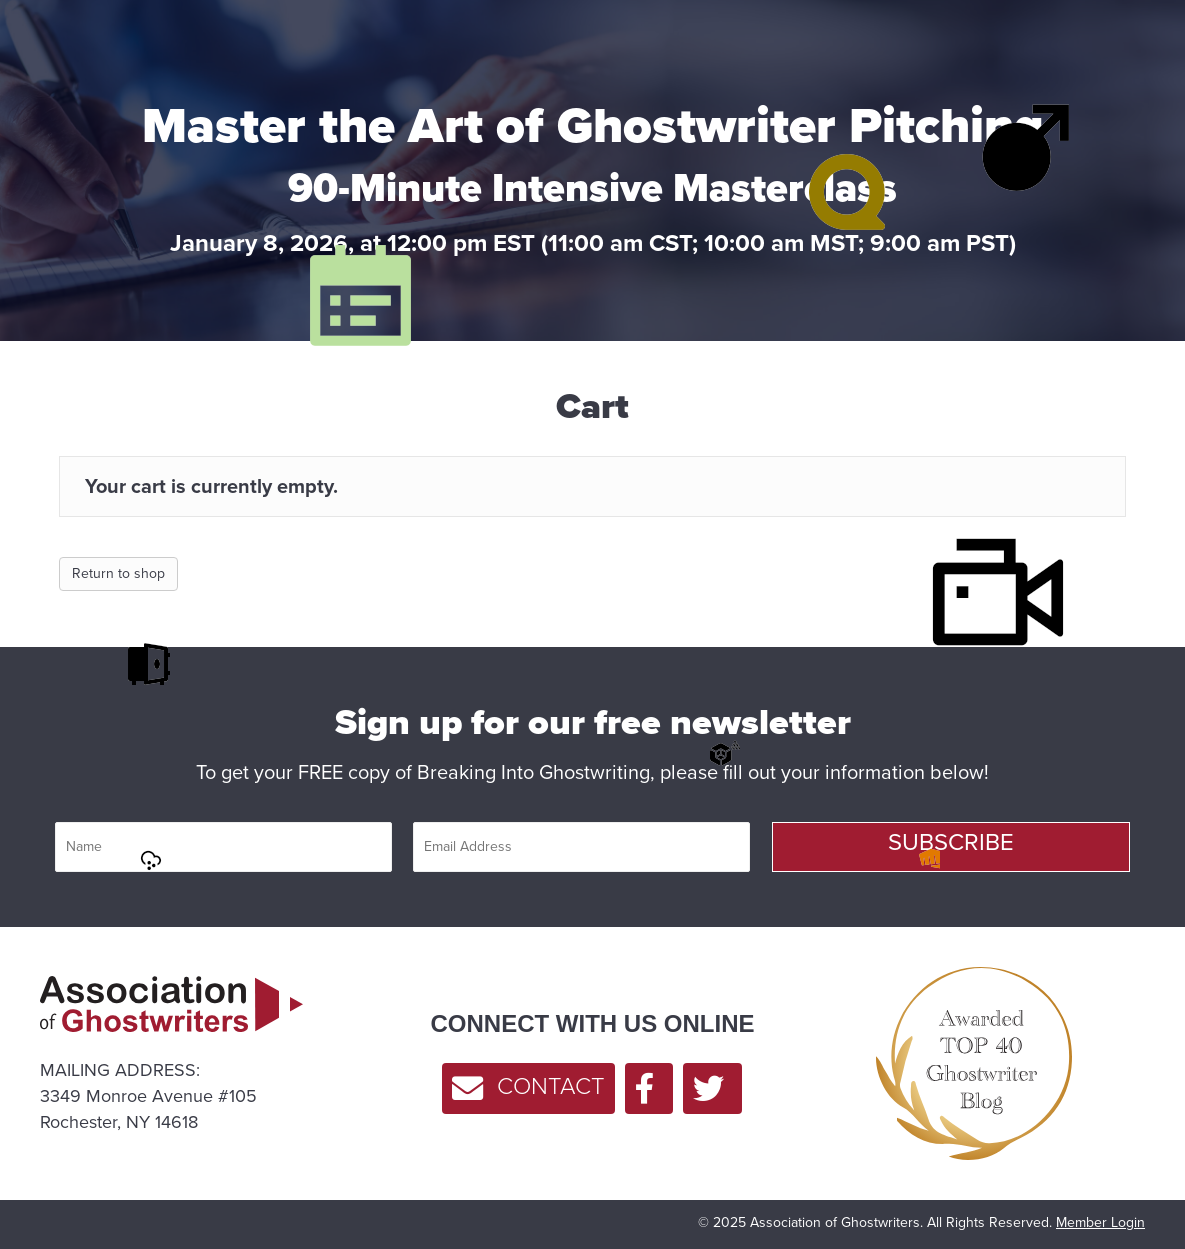  What do you see at coordinates (360, 300) in the screenshot?
I see `view calendar tasks and to-do items` at bounding box center [360, 300].